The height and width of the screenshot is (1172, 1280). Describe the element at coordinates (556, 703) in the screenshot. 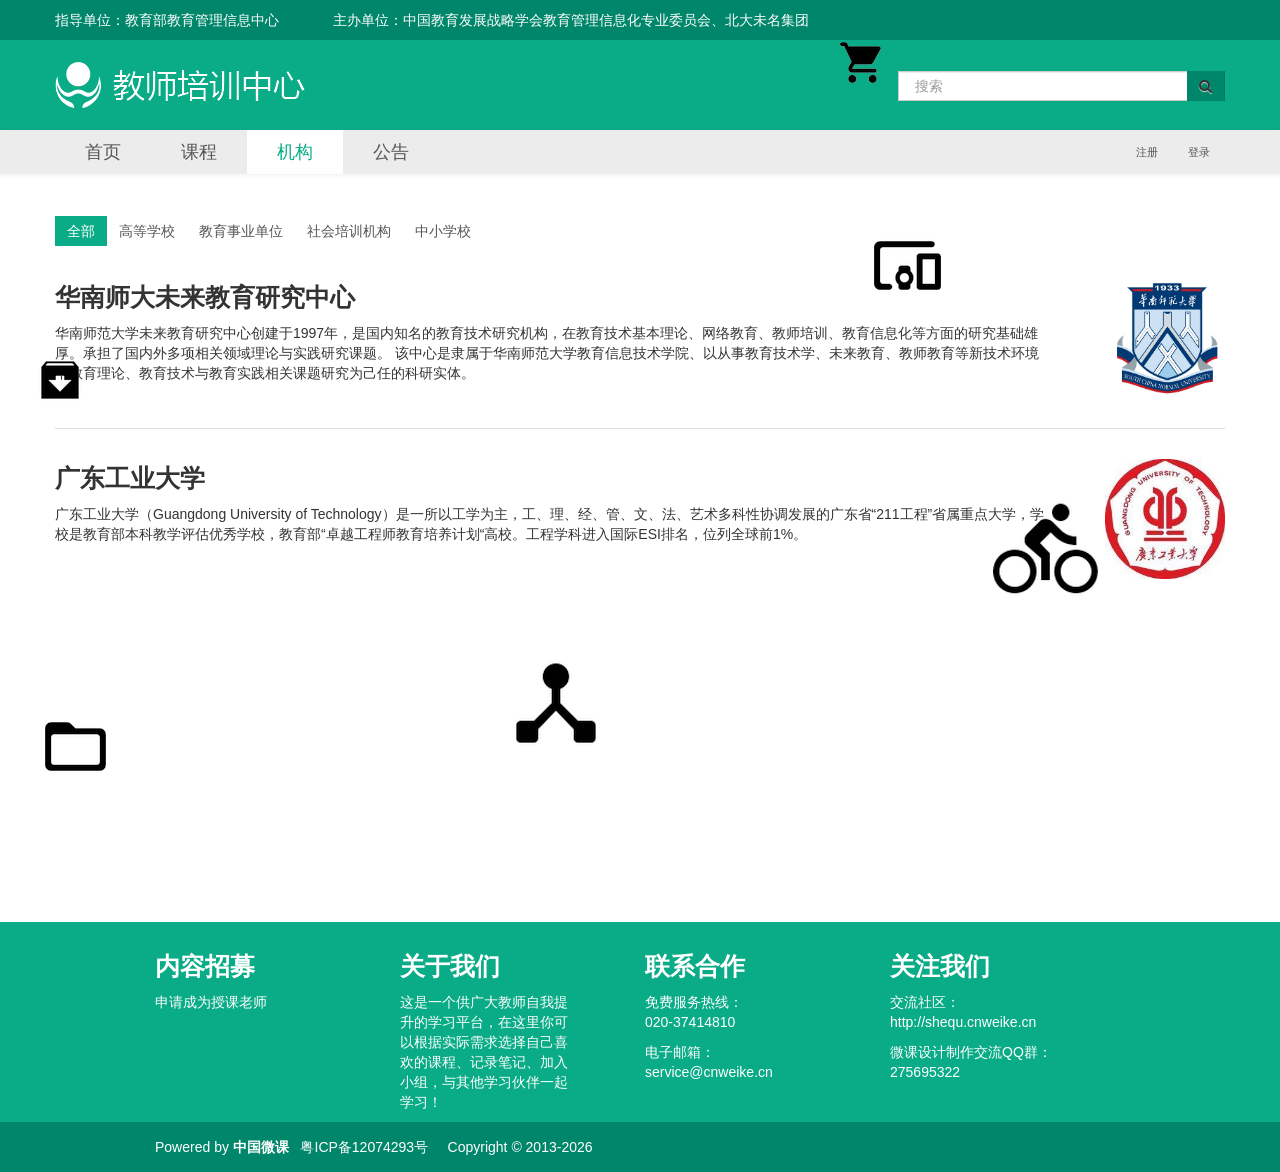

I see `connect or manage connected devices` at that location.